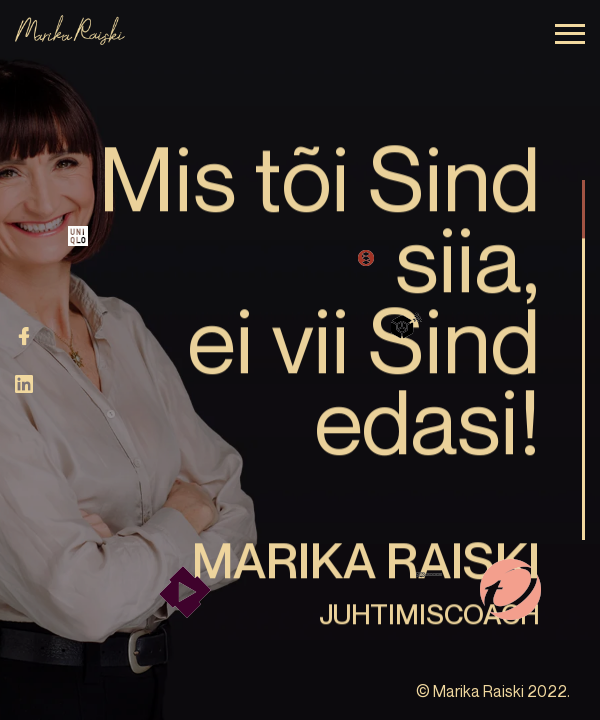 The width and height of the screenshot is (600, 720). What do you see at coordinates (406, 325) in the screenshot?
I see `kubespray project logo` at bounding box center [406, 325].